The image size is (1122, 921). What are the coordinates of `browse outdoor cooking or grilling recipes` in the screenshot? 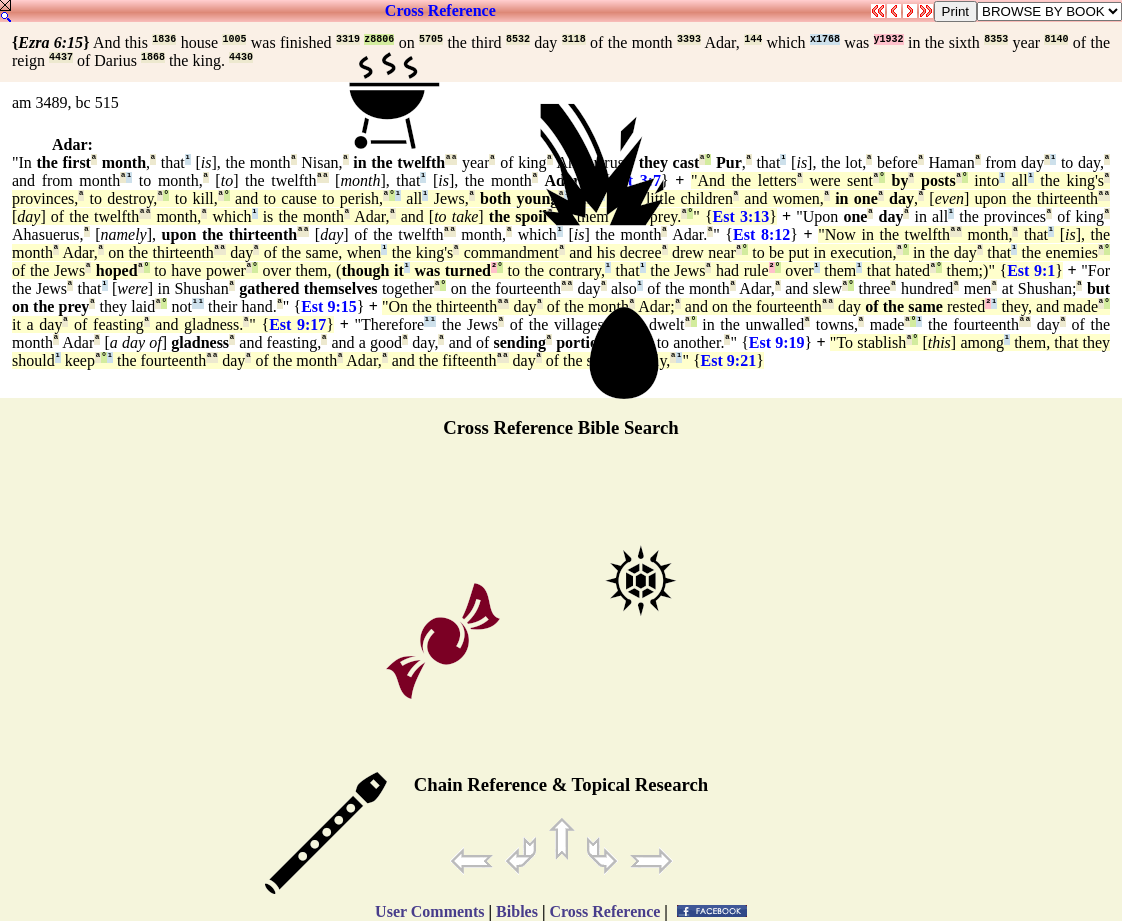 It's located at (392, 100).